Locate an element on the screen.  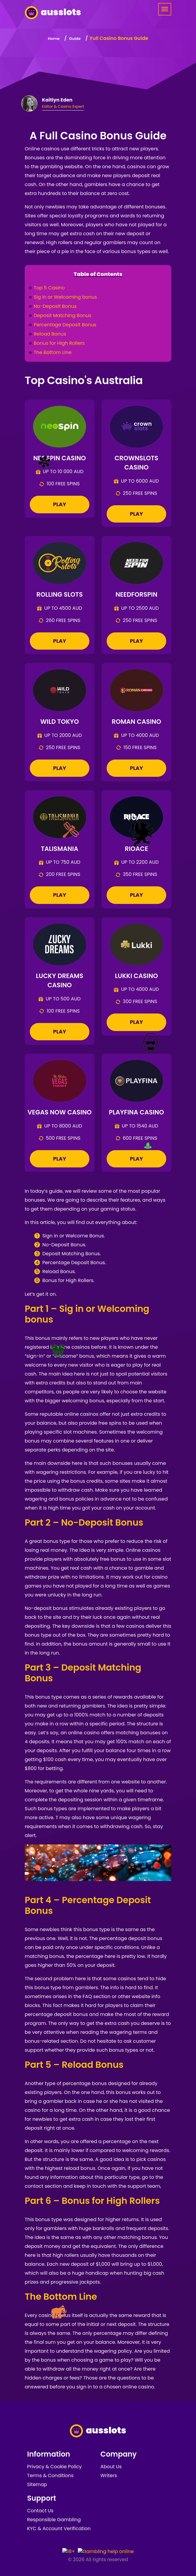
nature or wildlife category indicator is located at coordinates (71, 830).